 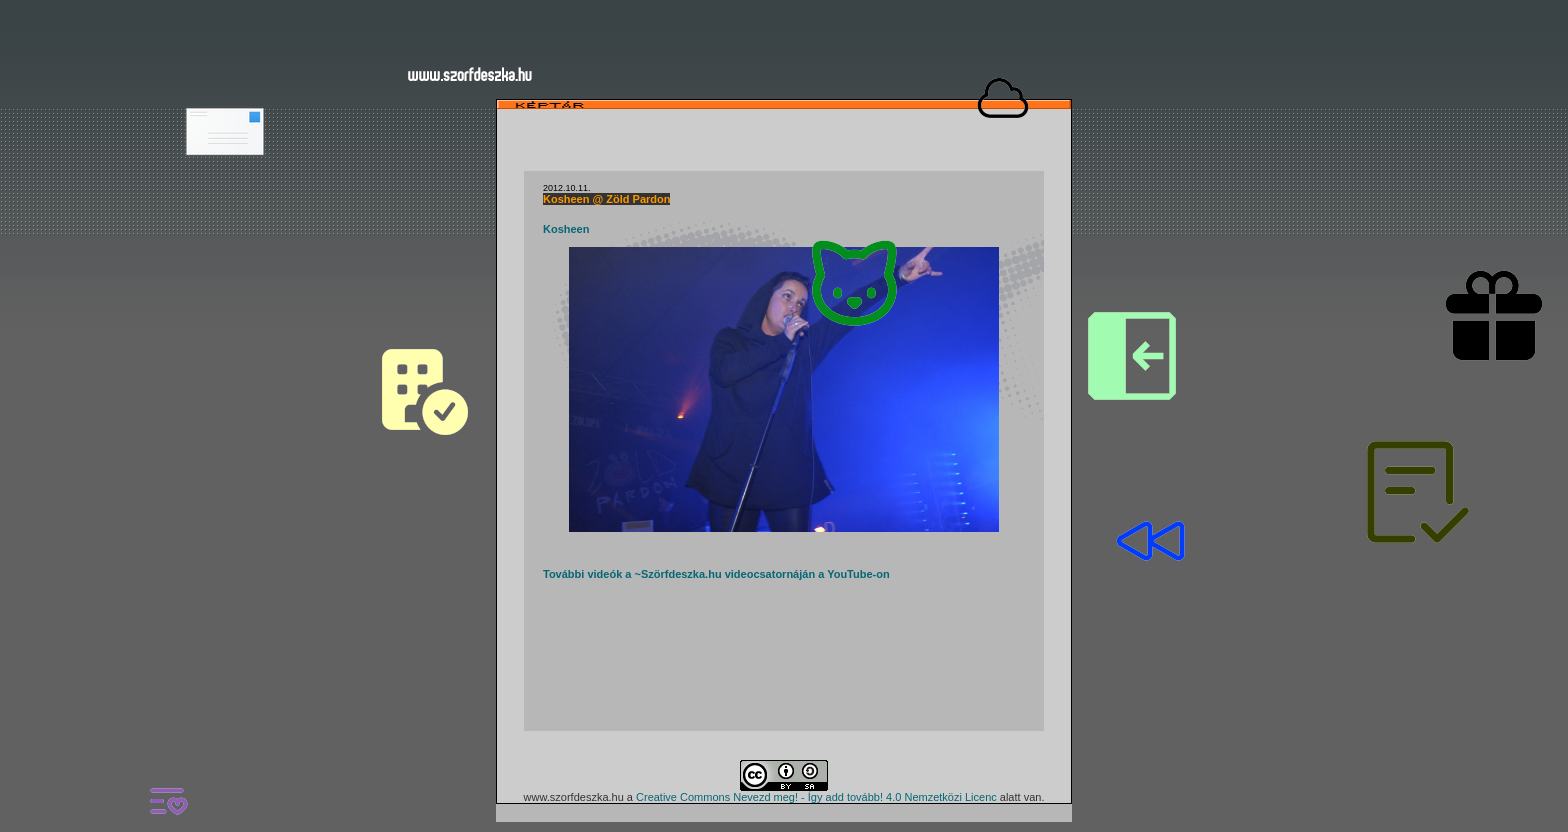 What do you see at coordinates (1132, 356) in the screenshot?
I see `dock sidebar to the left side of the editor` at bounding box center [1132, 356].